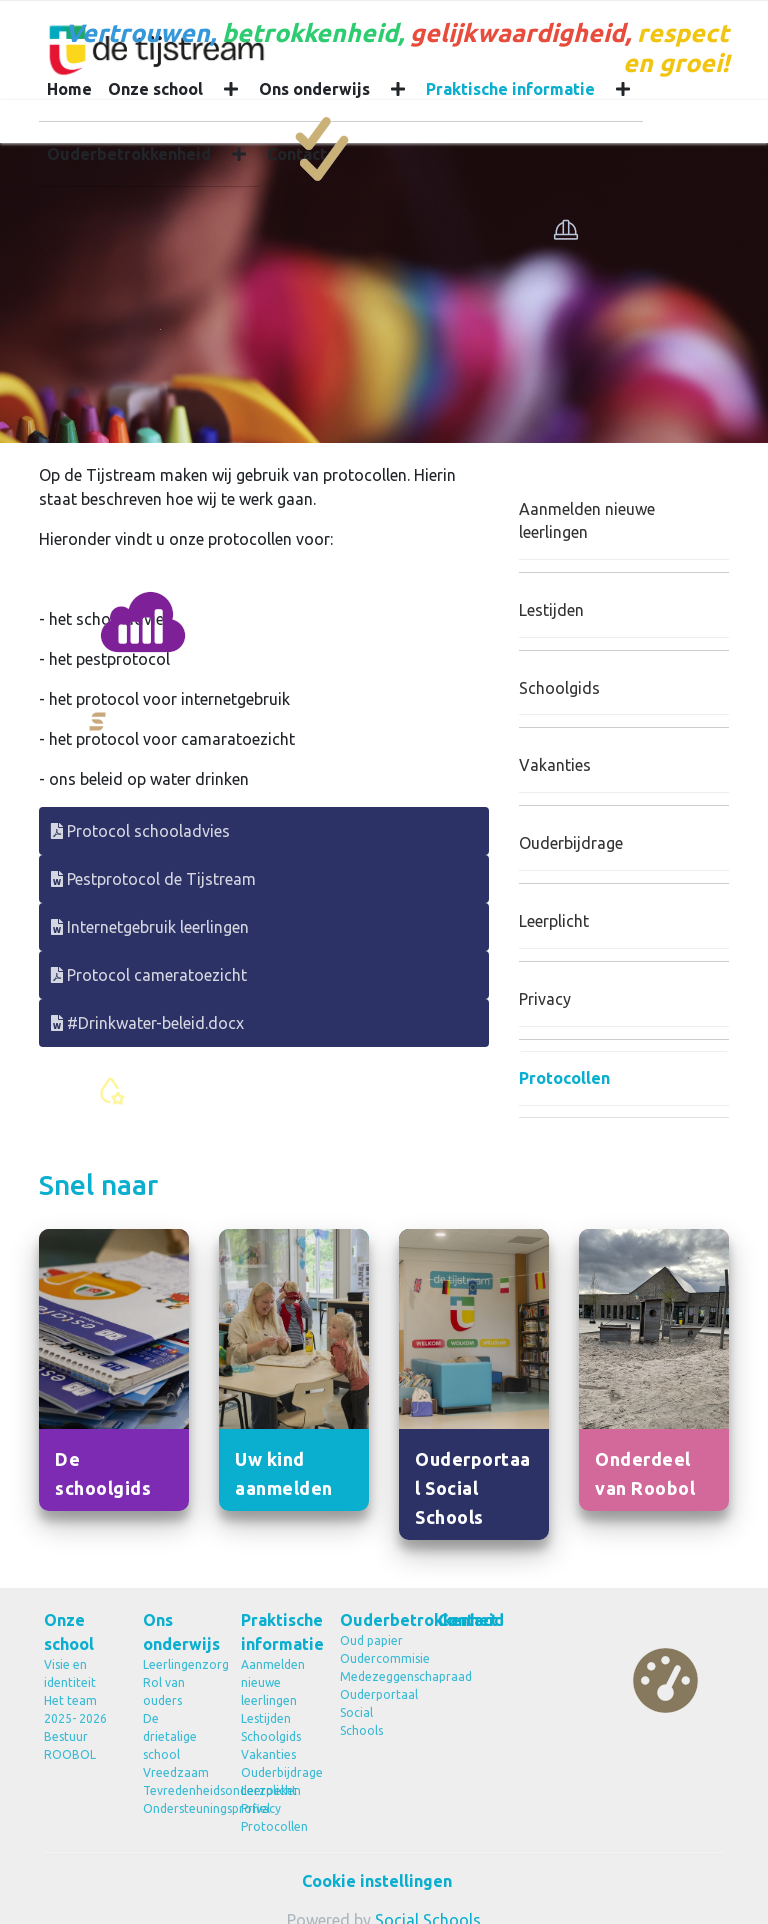 This screenshot has width=768, height=1924. I want to click on view performance or speed metrics, so click(665, 1680).